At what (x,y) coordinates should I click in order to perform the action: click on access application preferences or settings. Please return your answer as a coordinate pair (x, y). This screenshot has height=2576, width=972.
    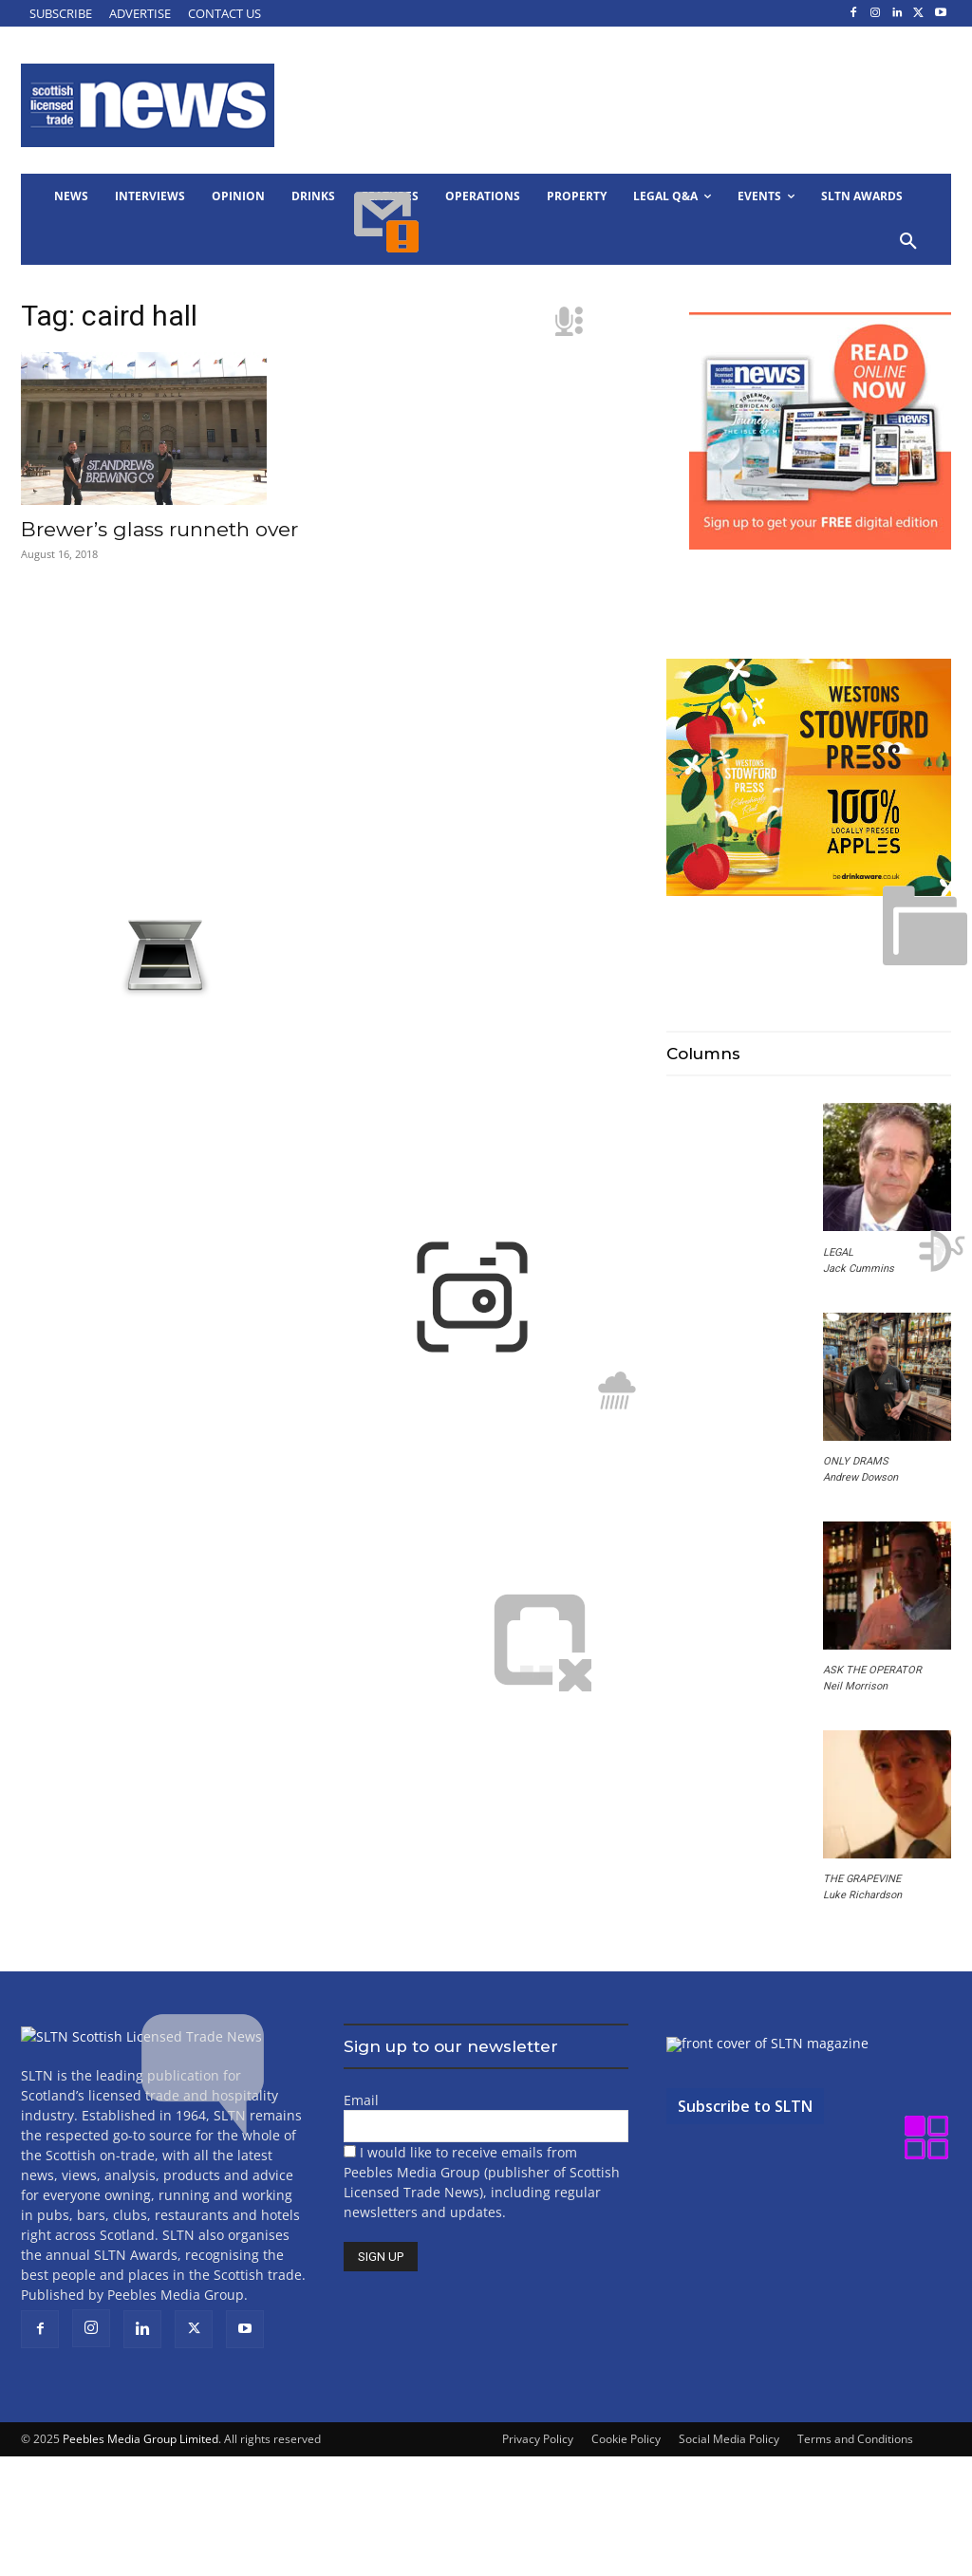
    Looking at the image, I should click on (927, 2138).